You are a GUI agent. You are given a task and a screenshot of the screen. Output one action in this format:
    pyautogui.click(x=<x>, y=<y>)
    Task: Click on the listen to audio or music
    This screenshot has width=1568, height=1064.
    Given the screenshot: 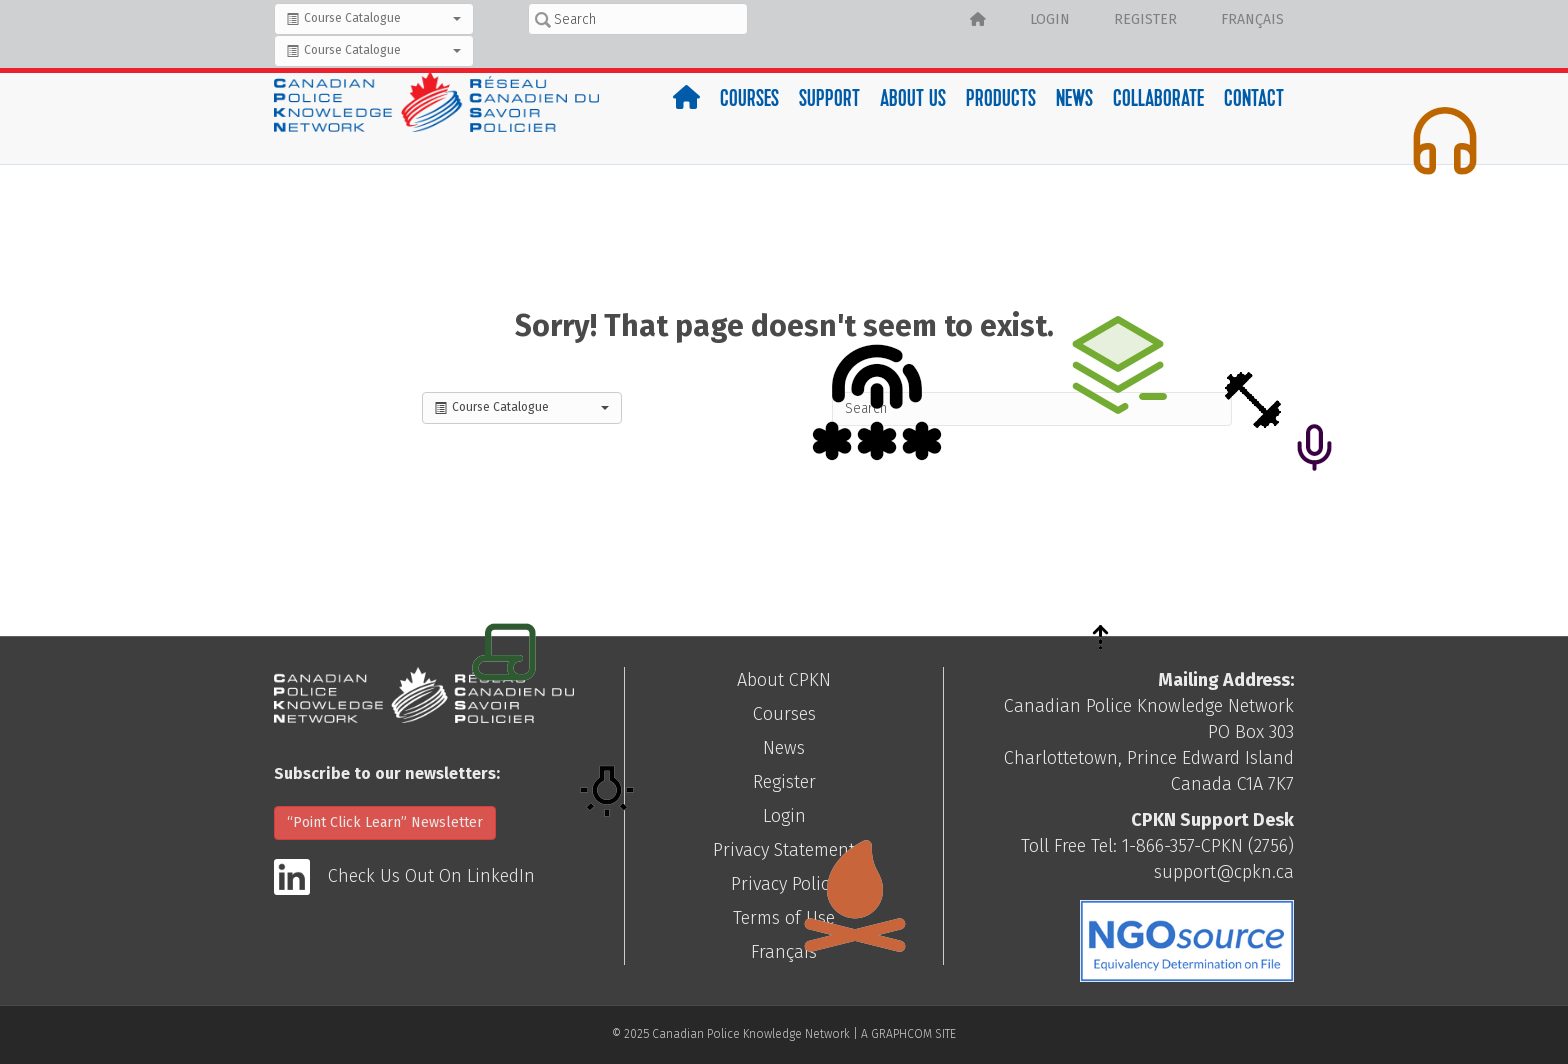 What is the action you would take?
    pyautogui.click(x=1445, y=143)
    